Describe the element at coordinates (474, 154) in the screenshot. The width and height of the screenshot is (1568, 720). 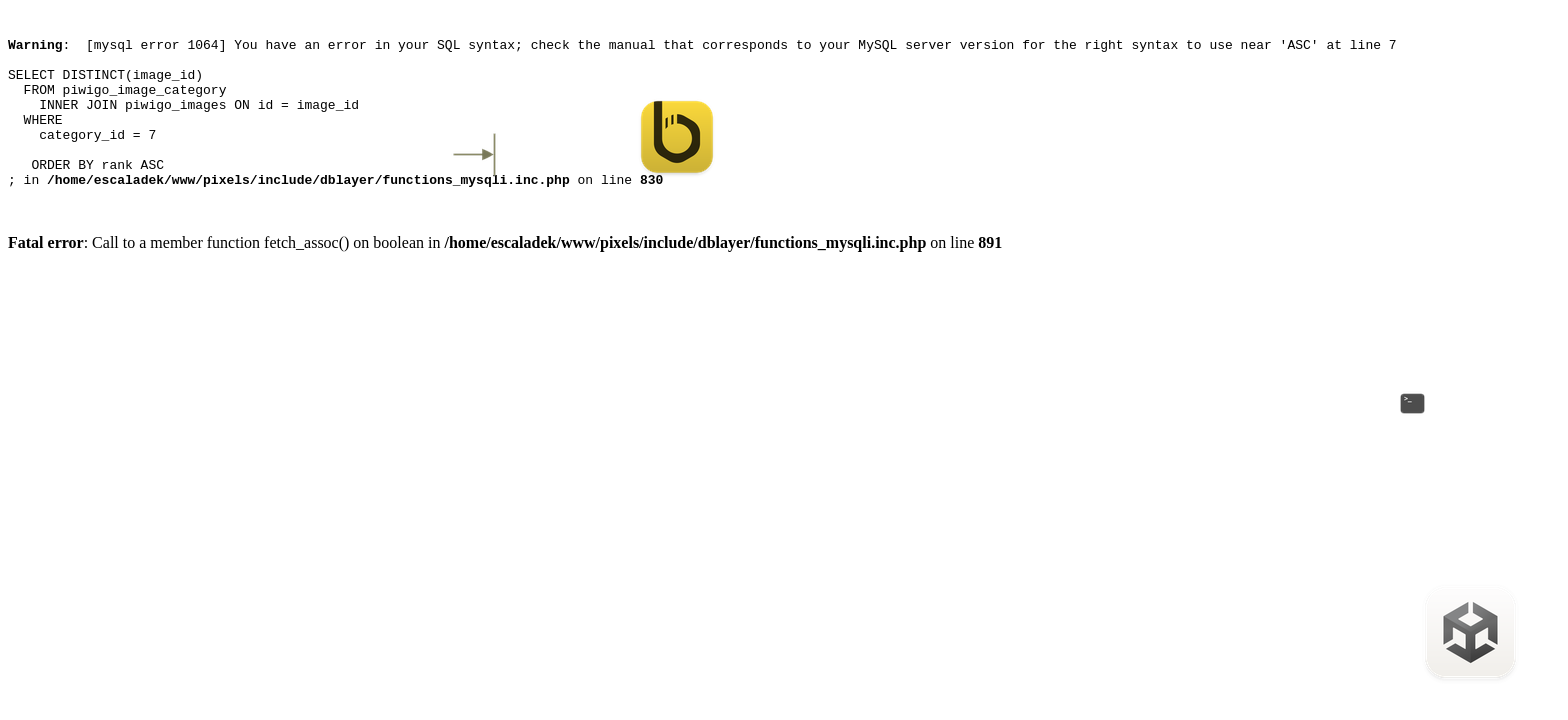
I see `go to the last item in a list or sequence` at that location.